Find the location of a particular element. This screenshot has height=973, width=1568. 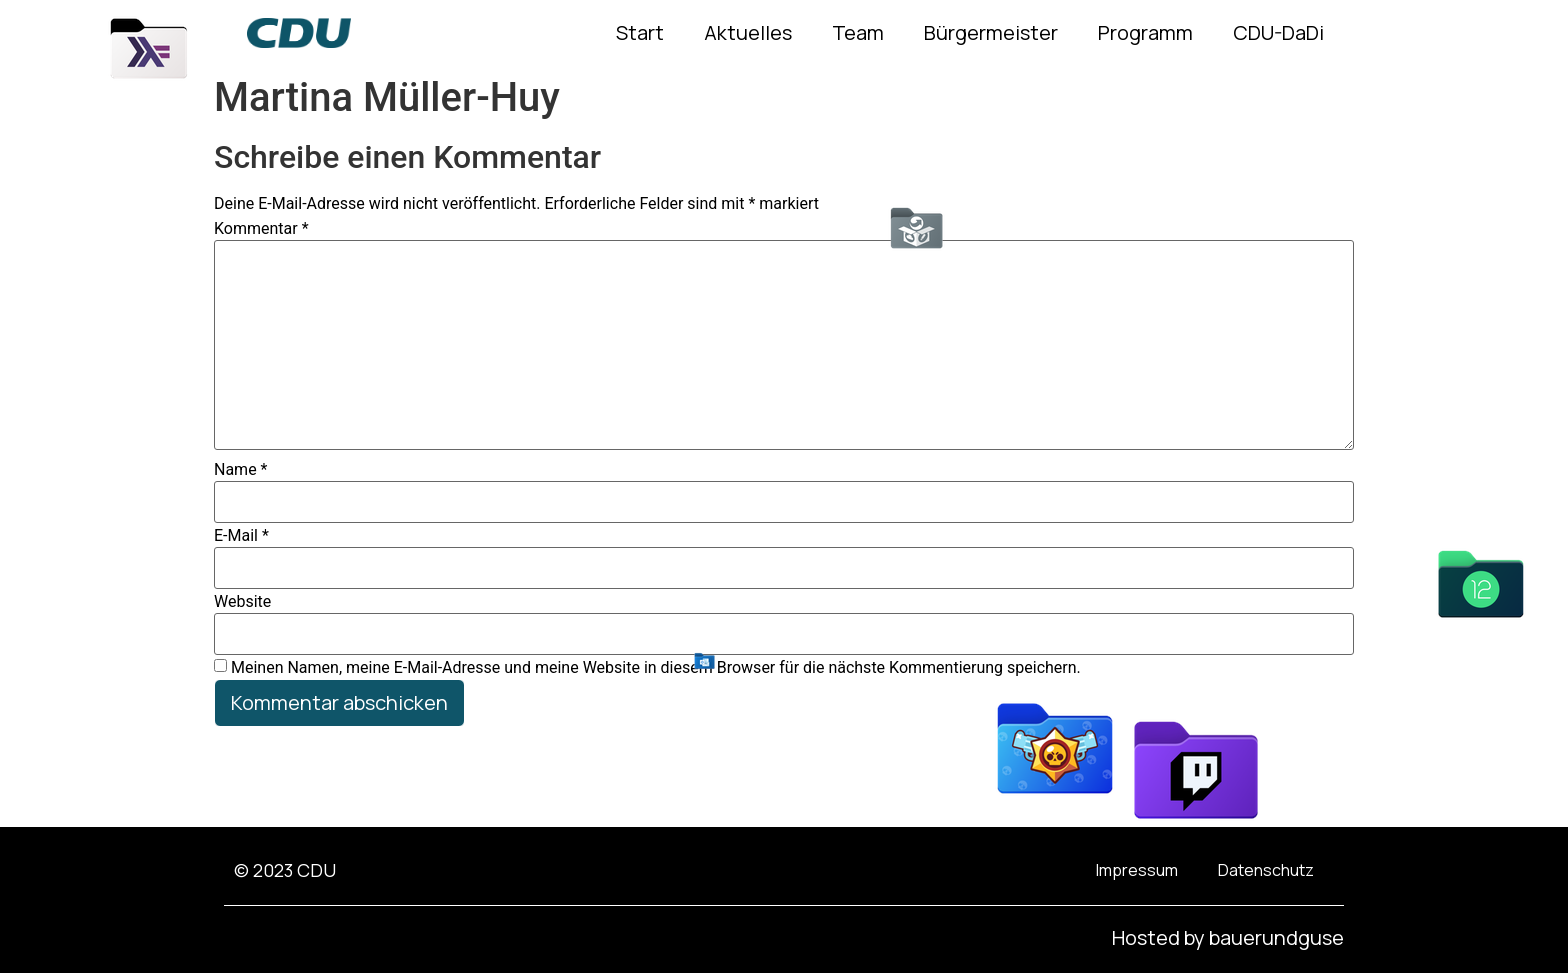

open folder containing microsoft outlook files is located at coordinates (704, 661).